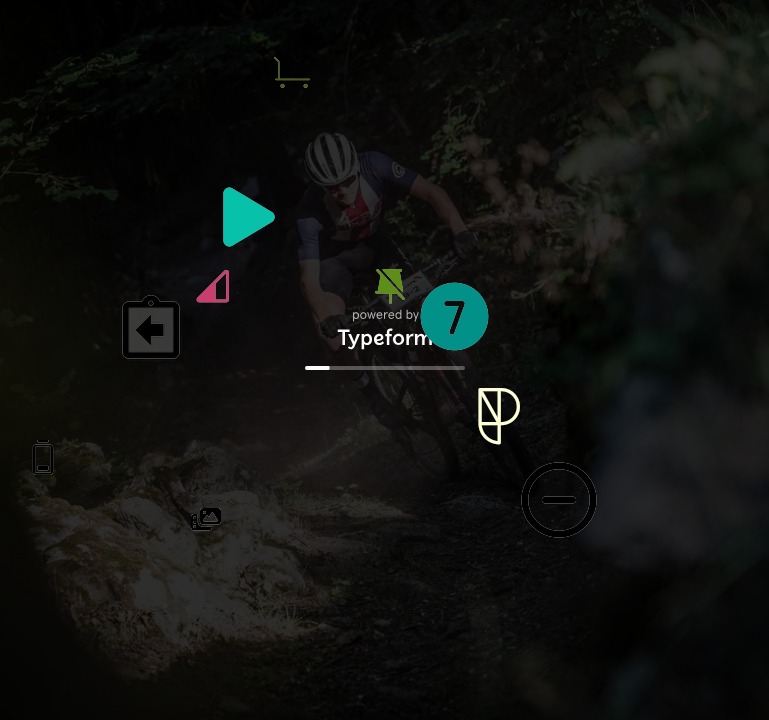 This screenshot has width=769, height=720. What do you see at coordinates (249, 217) in the screenshot?
I see `play media or video content` at bounding box center [249, 217].